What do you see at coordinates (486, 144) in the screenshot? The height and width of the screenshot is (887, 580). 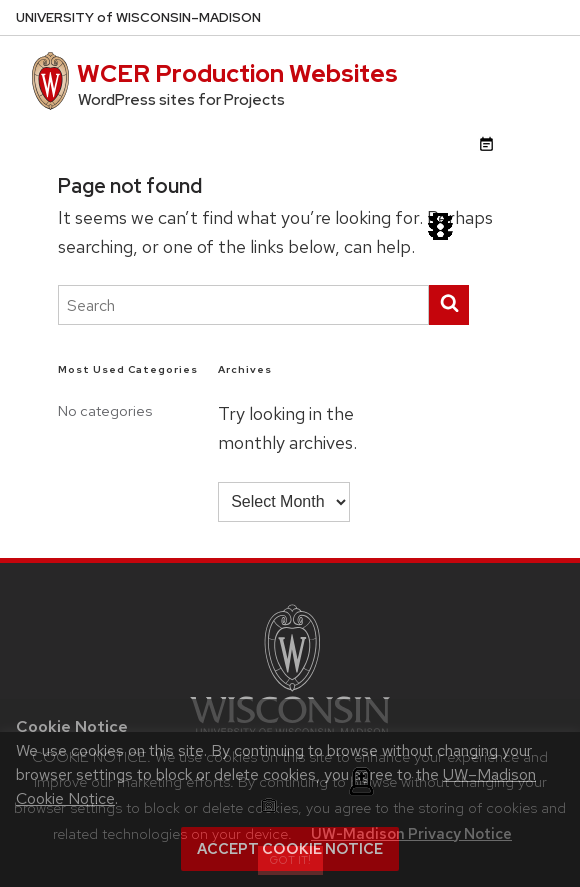 I see `view event details or notes` at bounding box center [486, 144].